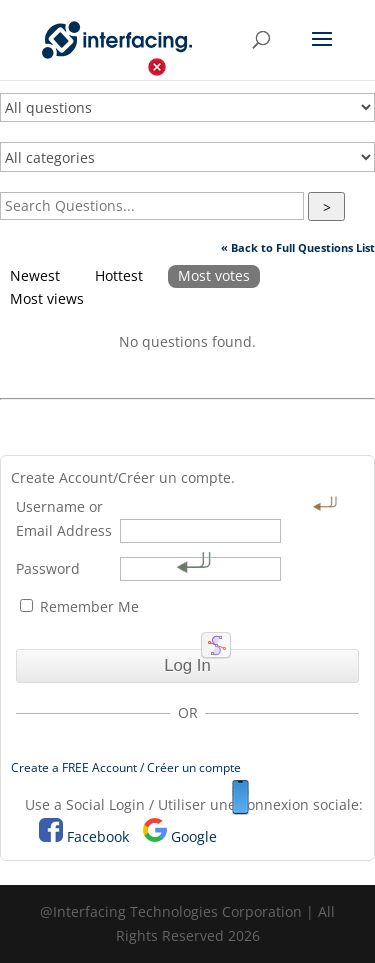  I want to click on indicates a connected iPhone device, so click(240, 797).